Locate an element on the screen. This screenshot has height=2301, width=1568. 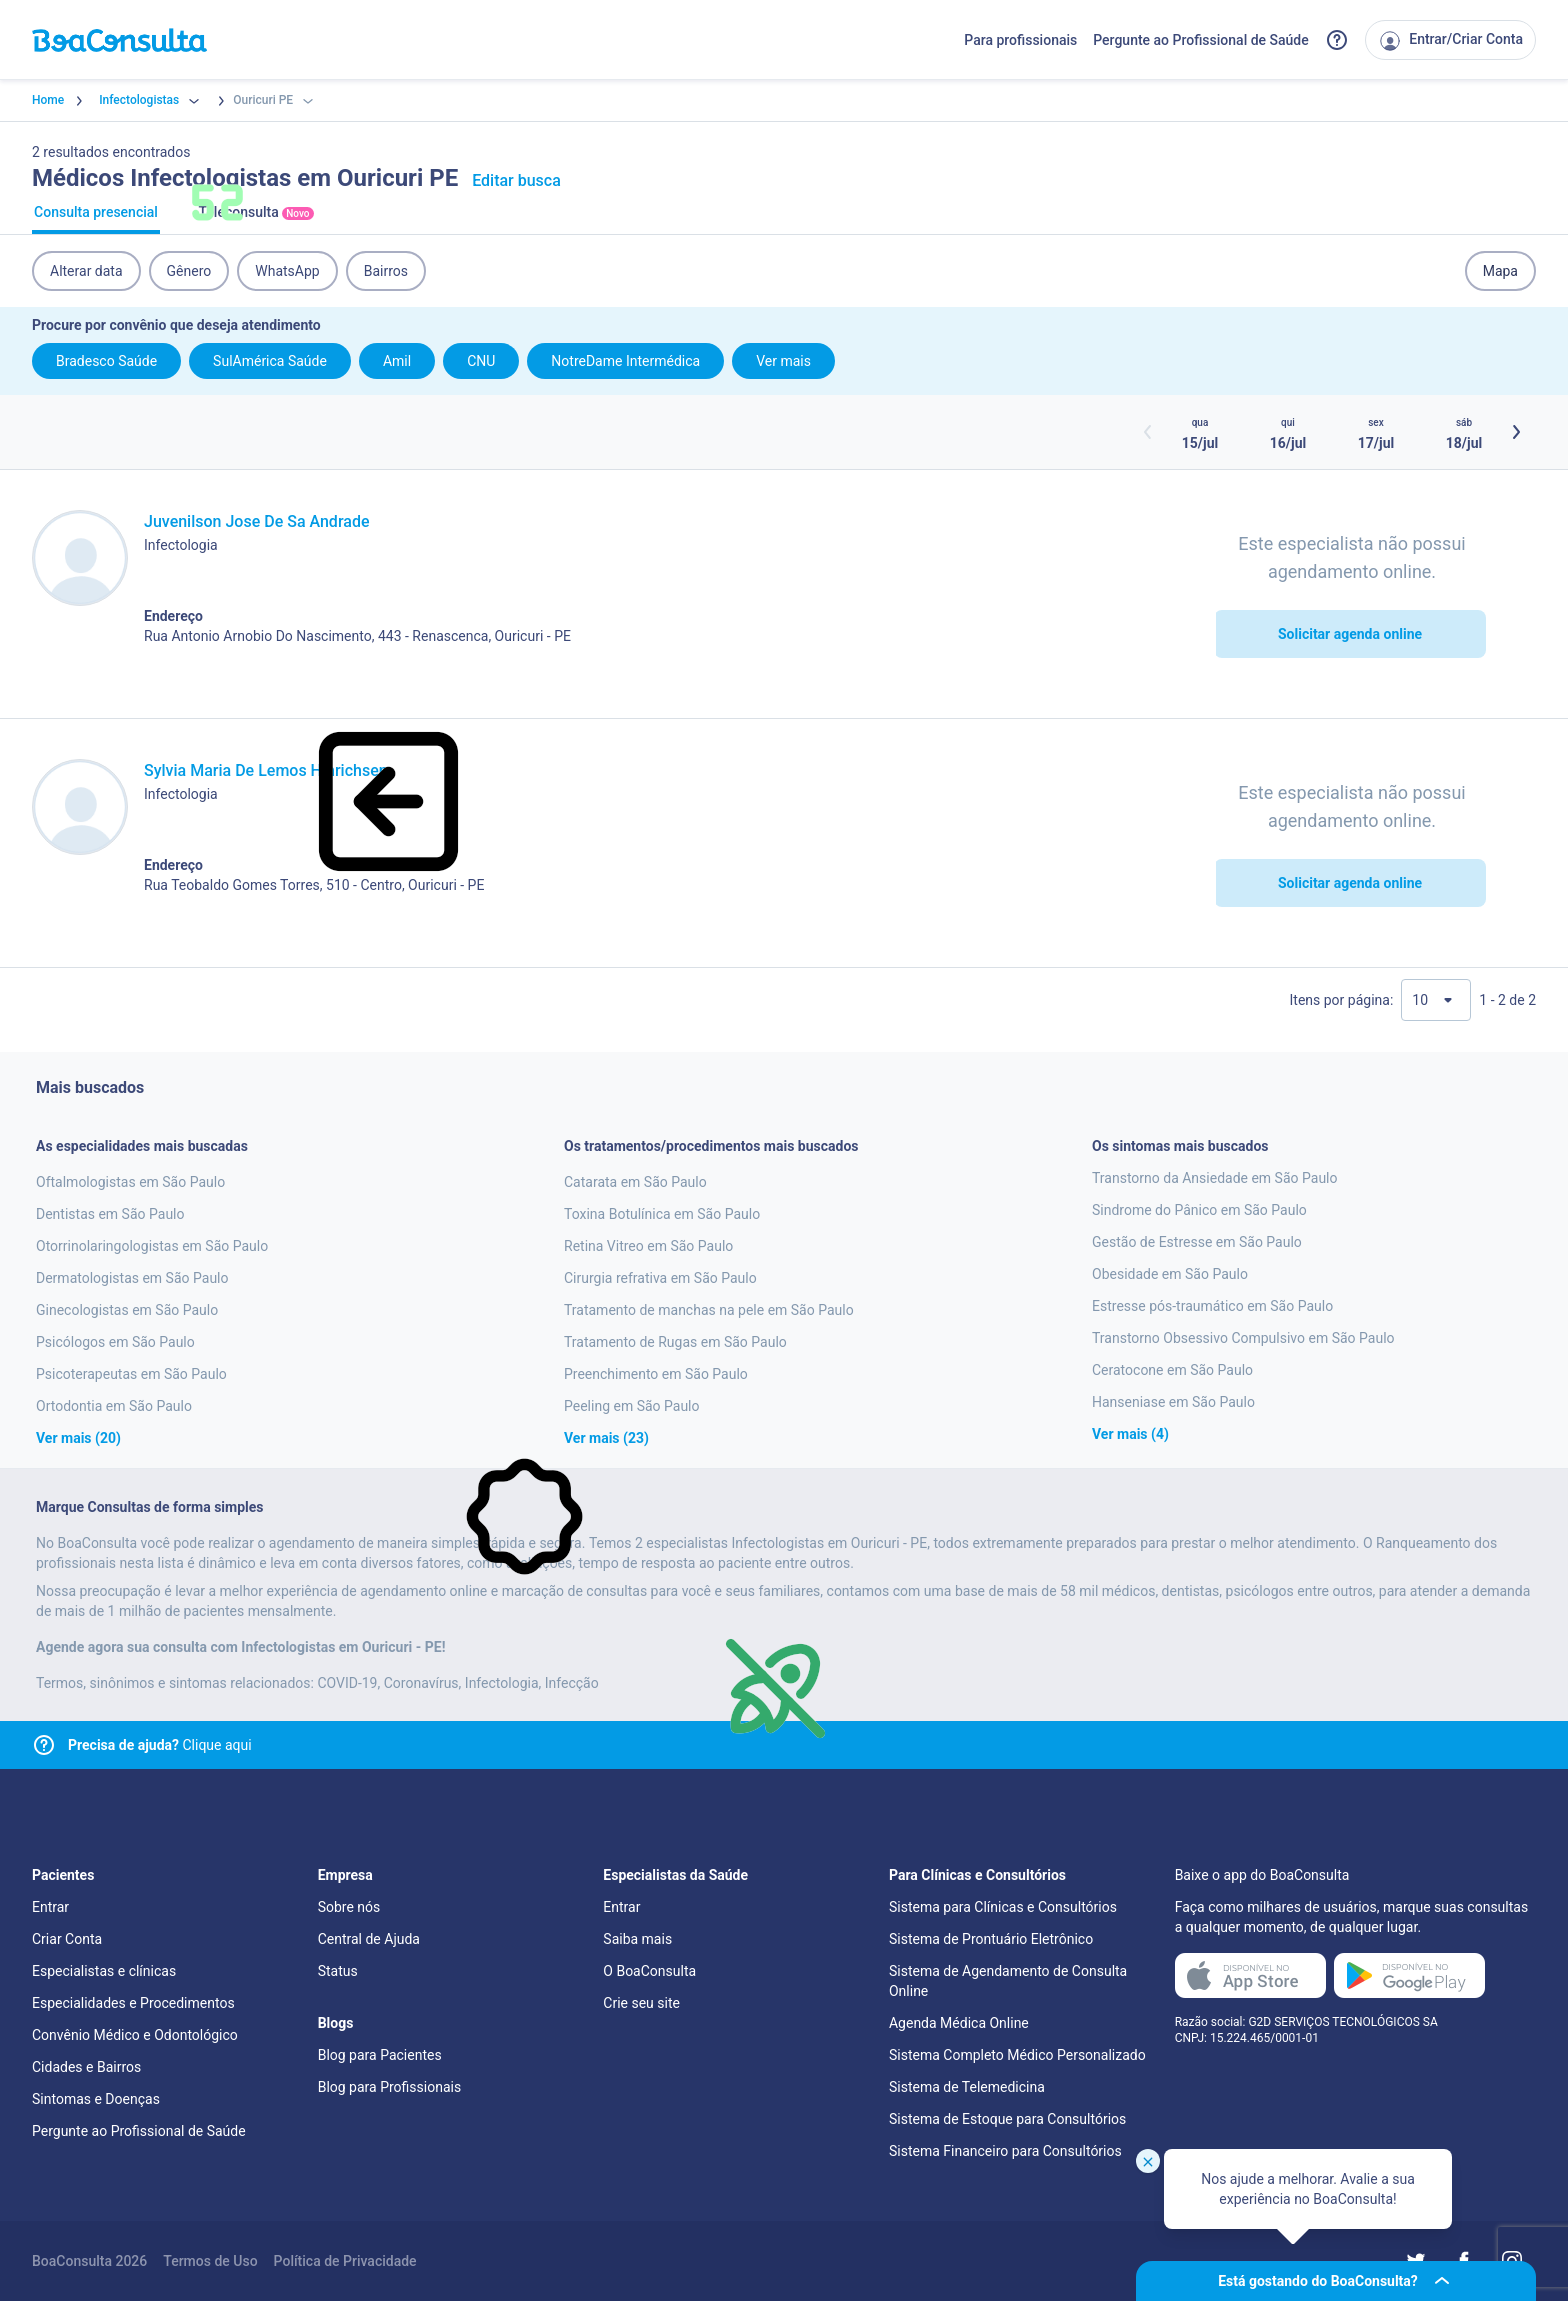
indicates item number 52 in a list or sequence is located at coordinates (217, 202).